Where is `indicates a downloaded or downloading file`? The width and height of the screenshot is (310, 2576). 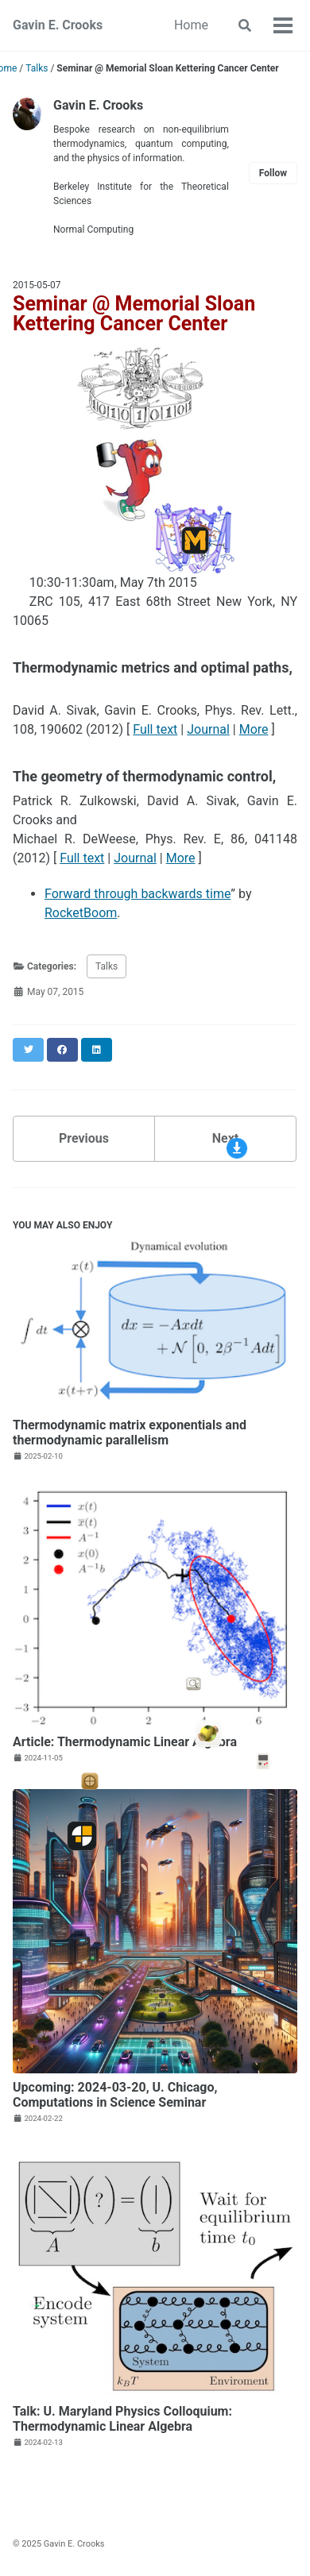 indicates a downloaded or downloading file is located at coordinates (237, 1148).